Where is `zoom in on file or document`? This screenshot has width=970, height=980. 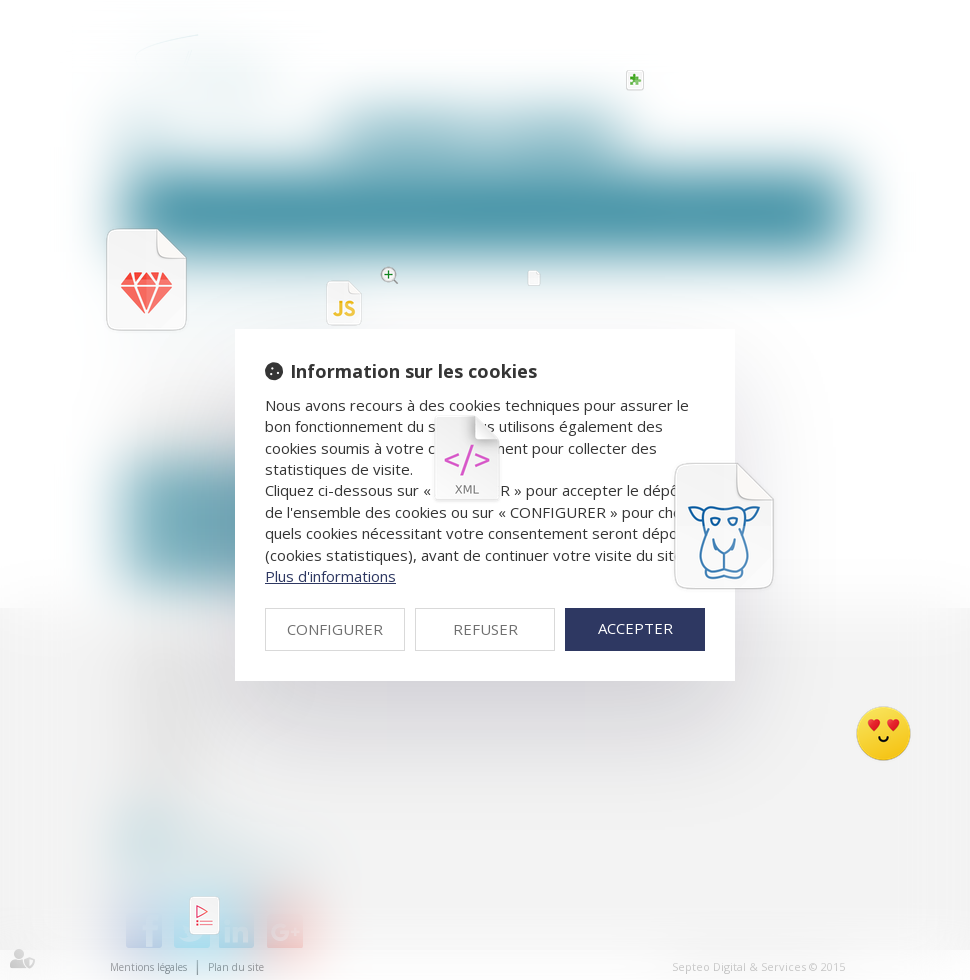
zoom in on file or document is located at coordinates (389, 275).